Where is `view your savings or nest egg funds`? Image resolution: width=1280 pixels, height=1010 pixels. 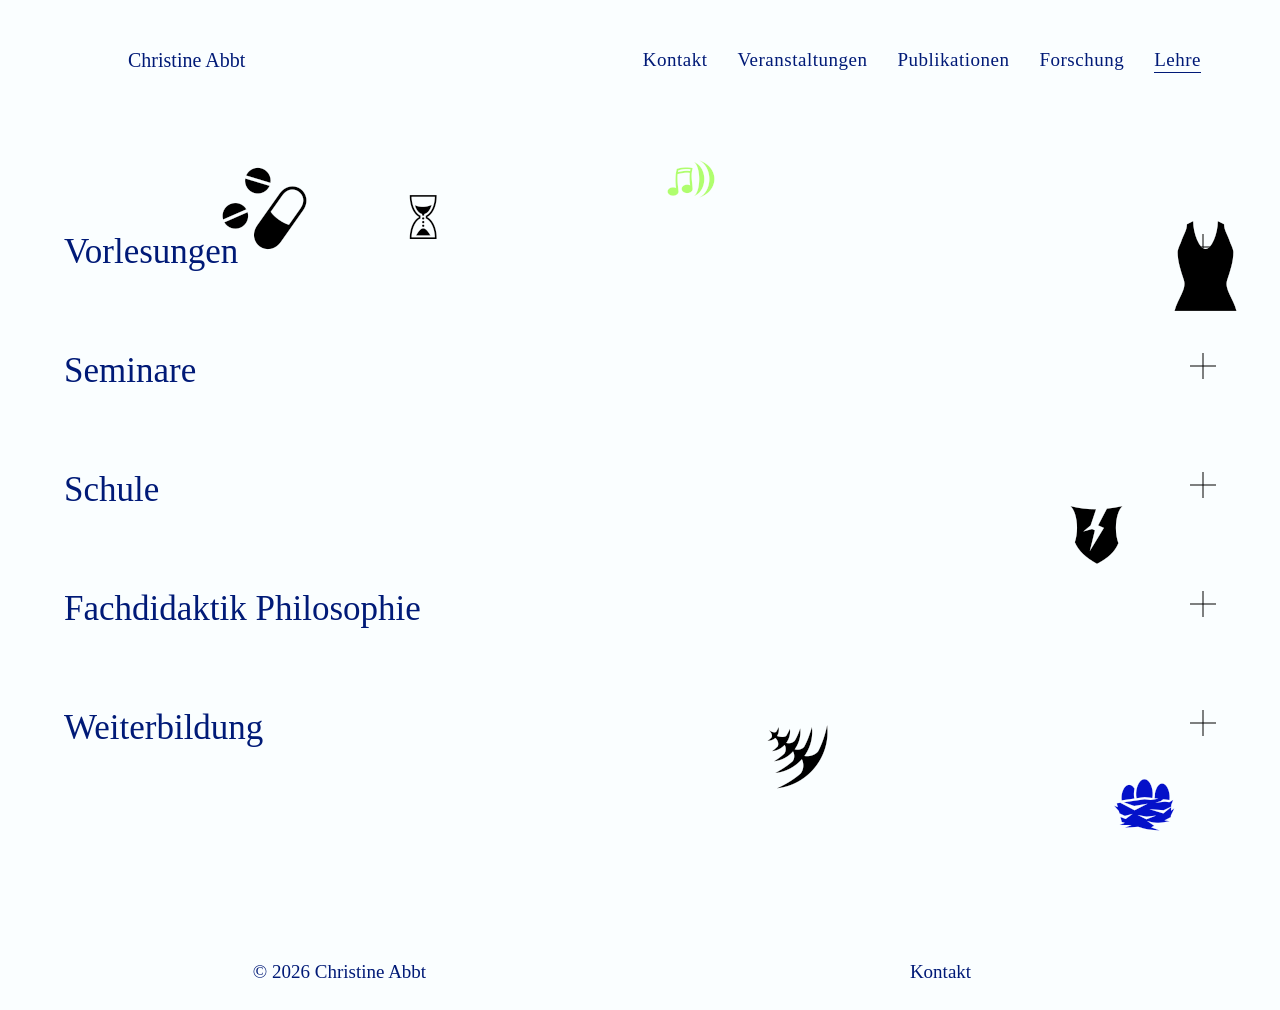
view your savings or nest egg funds is located at coordinates (1143, 801).